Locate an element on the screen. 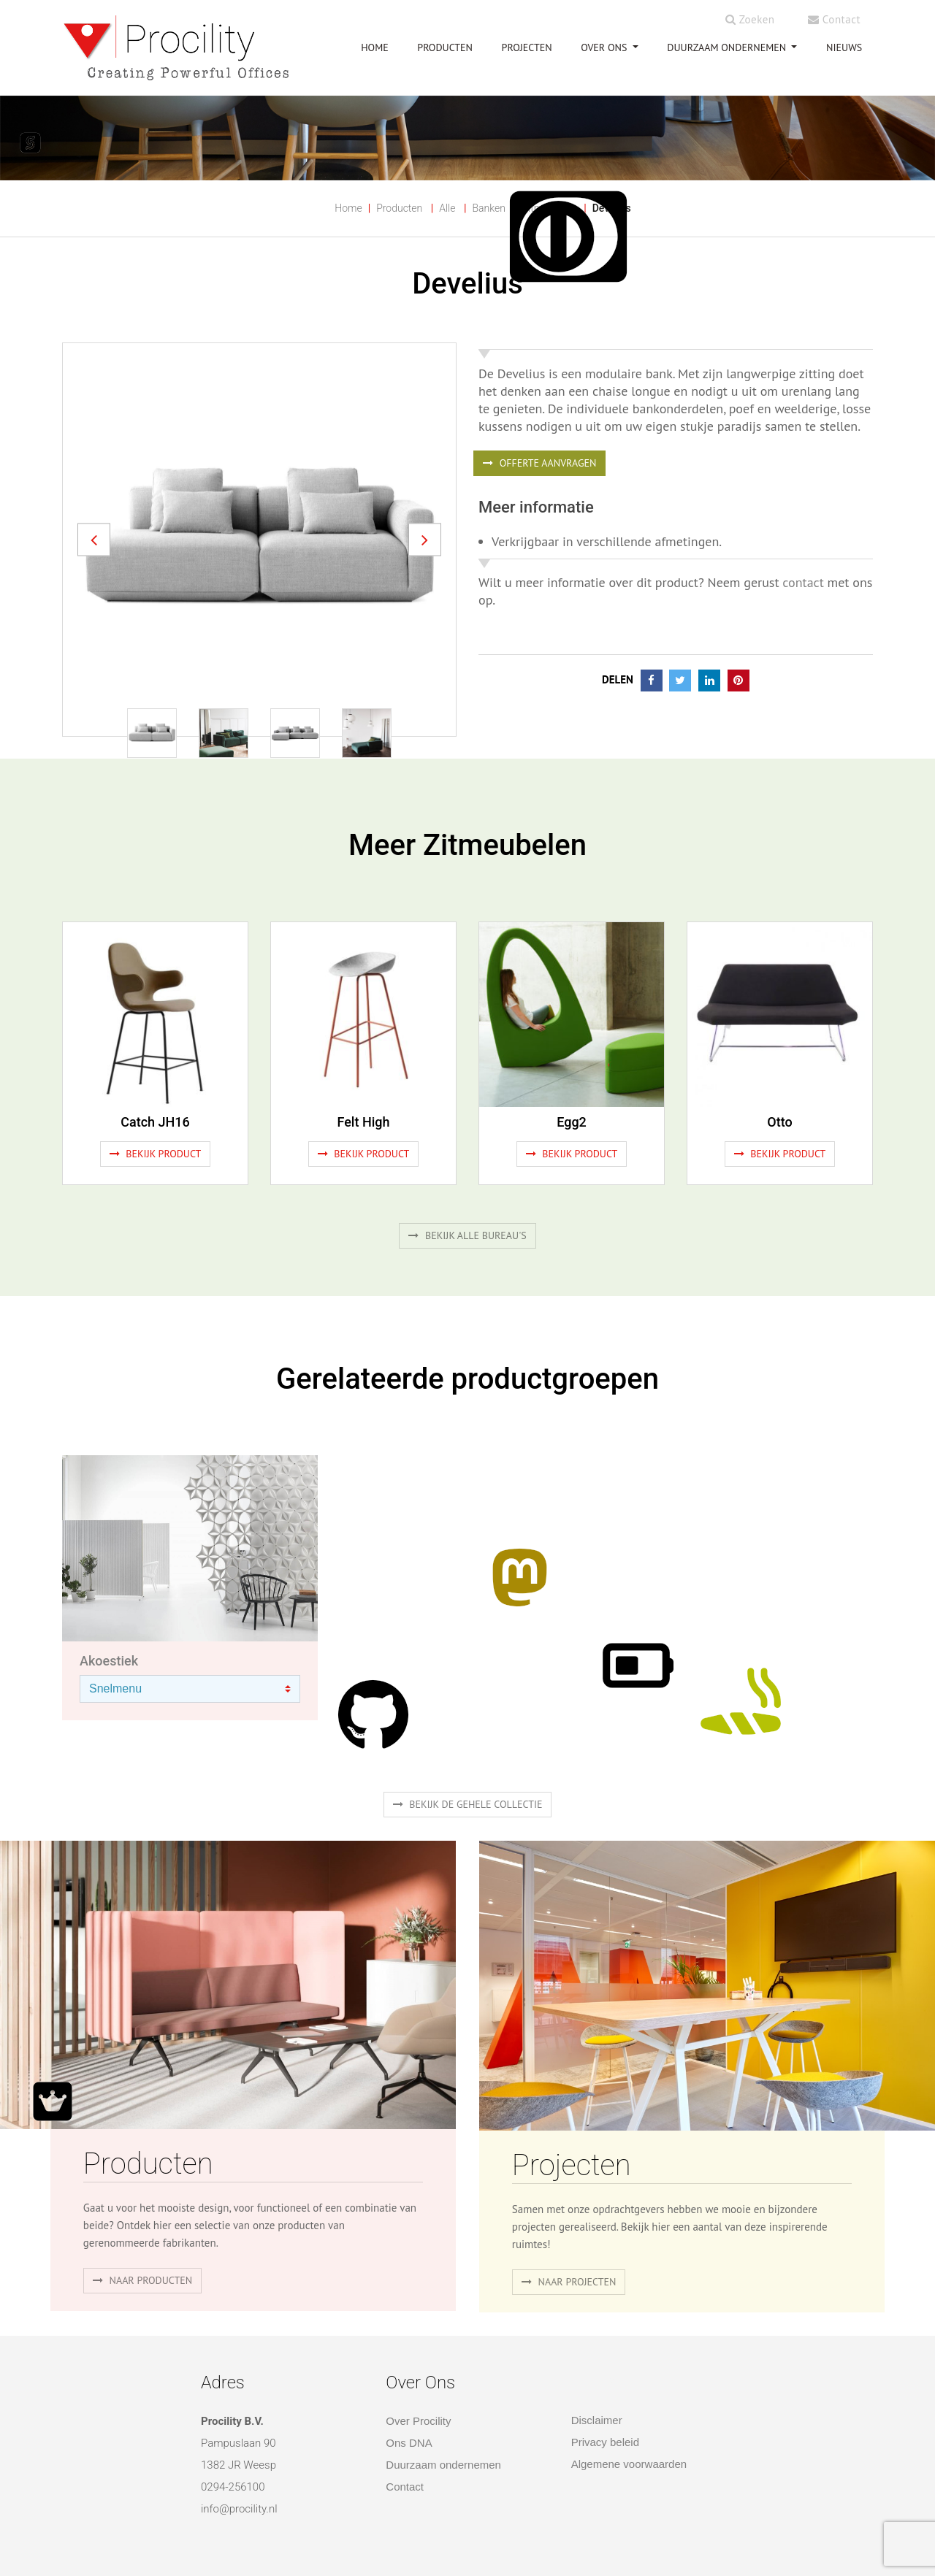 This screenshot has width=935, height=2576. indicates battery at approximately 50% charge is located at coordinates (636, 1665).